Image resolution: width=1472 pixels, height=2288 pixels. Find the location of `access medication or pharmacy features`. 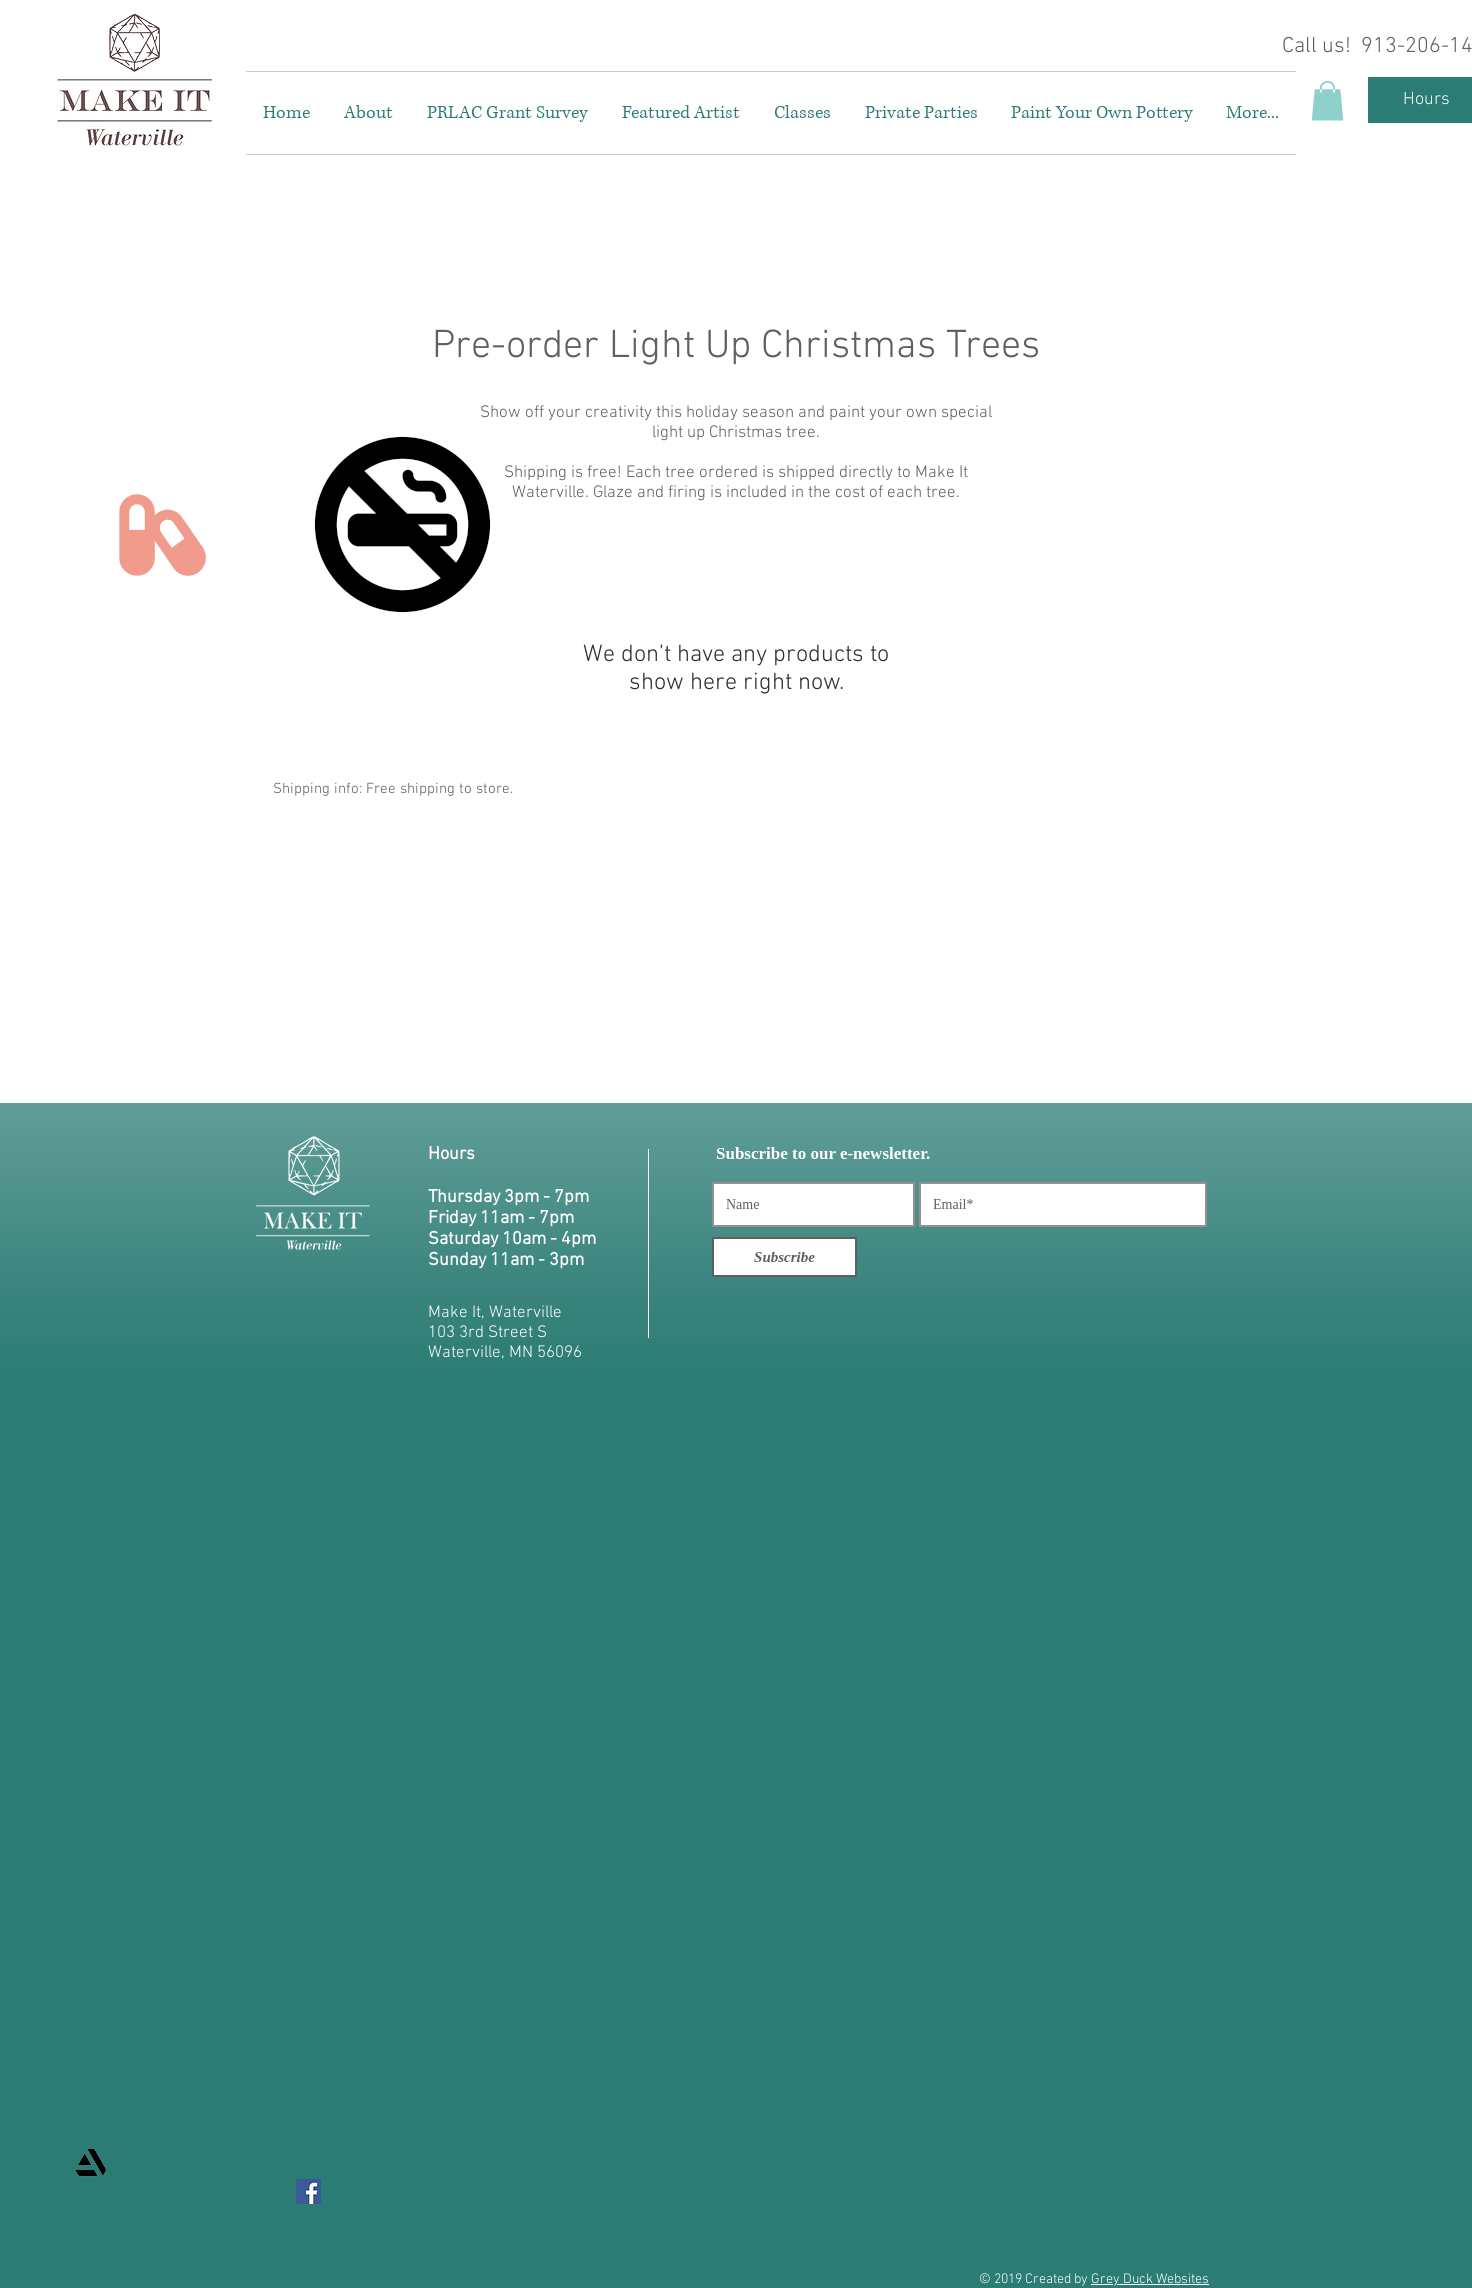

access medication or pharmacy features is located at coordinates (160, 535).